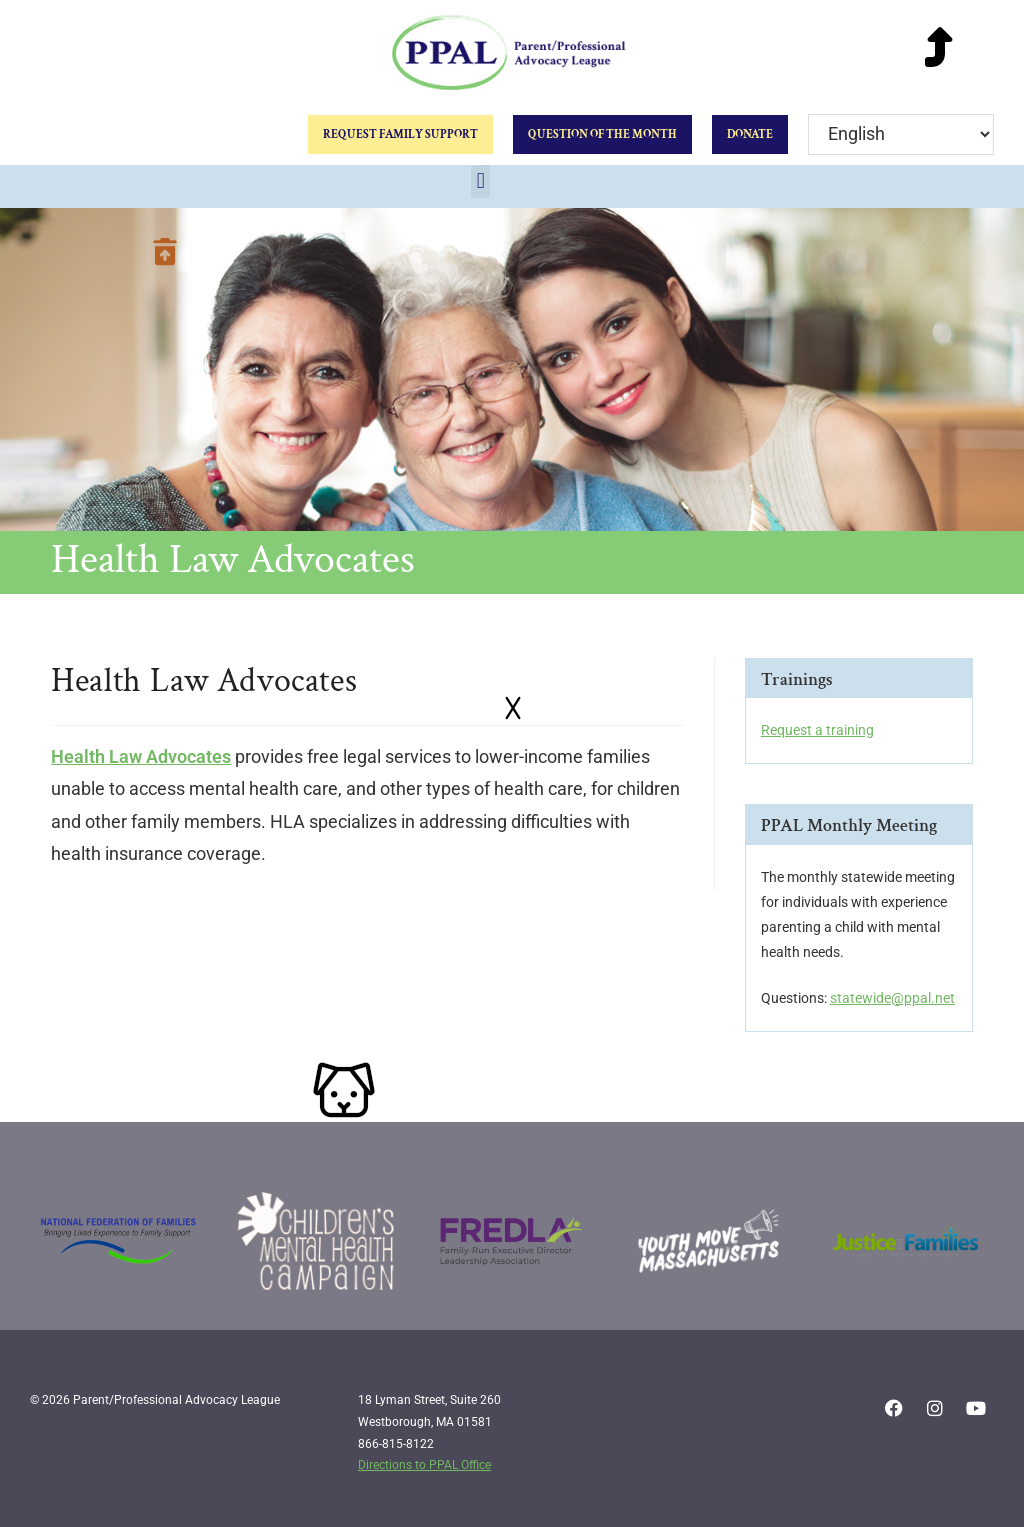 This screenshot has width=1024, height=1527. What do you see at coordinates (513, 708) in the screenshot?
I see `close or dismiss a window` at bounding box center [513, 708].